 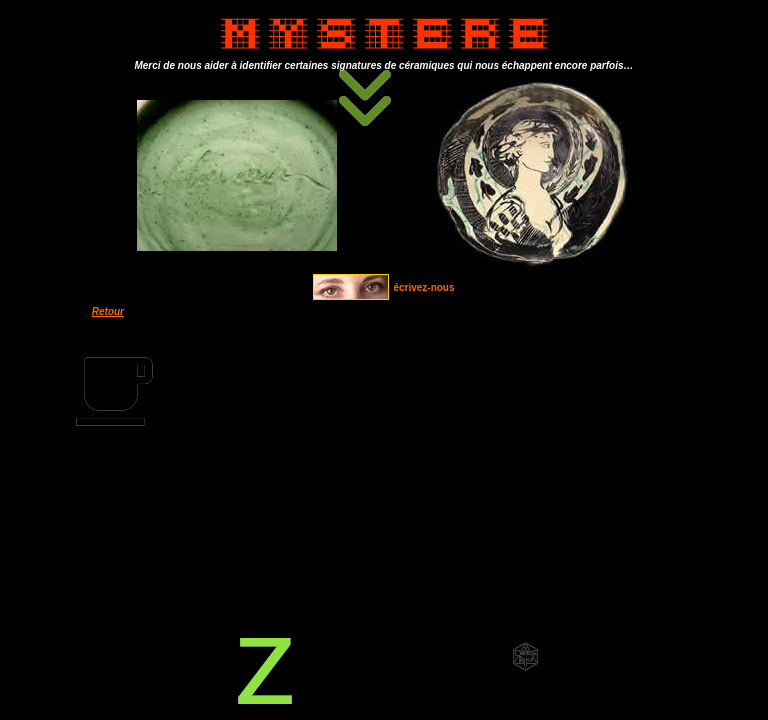 I want to click on expand to show more content, so click(x=365, y=96).